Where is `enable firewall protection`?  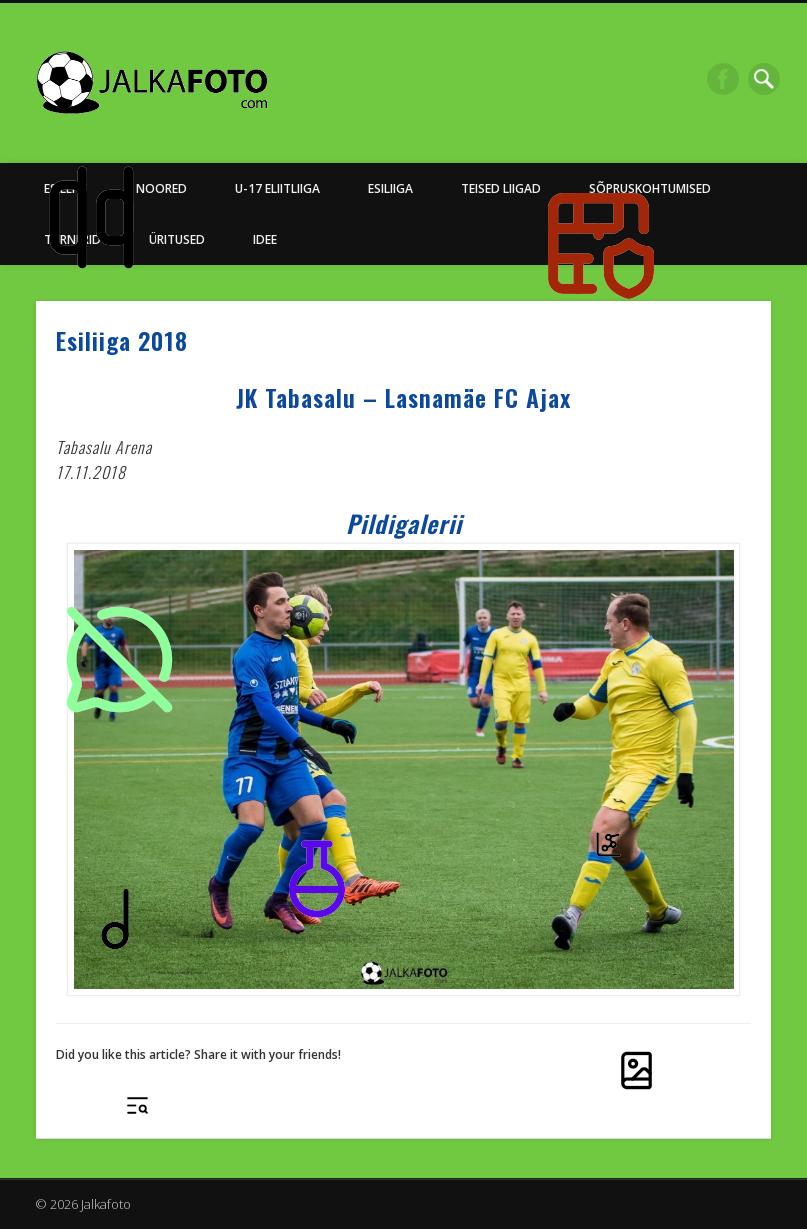 enable firewall protection is located at coordinates (598, 243).